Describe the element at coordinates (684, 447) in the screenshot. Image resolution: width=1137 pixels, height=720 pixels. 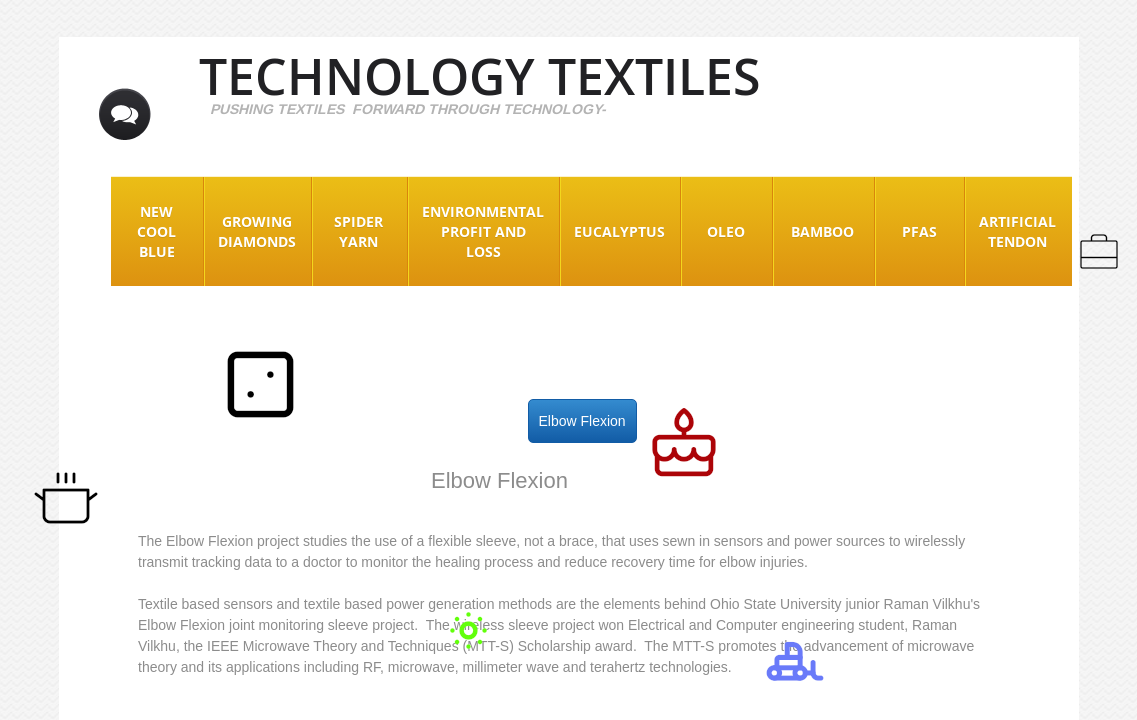
I see `view birthday or celebration reminders` at that location.